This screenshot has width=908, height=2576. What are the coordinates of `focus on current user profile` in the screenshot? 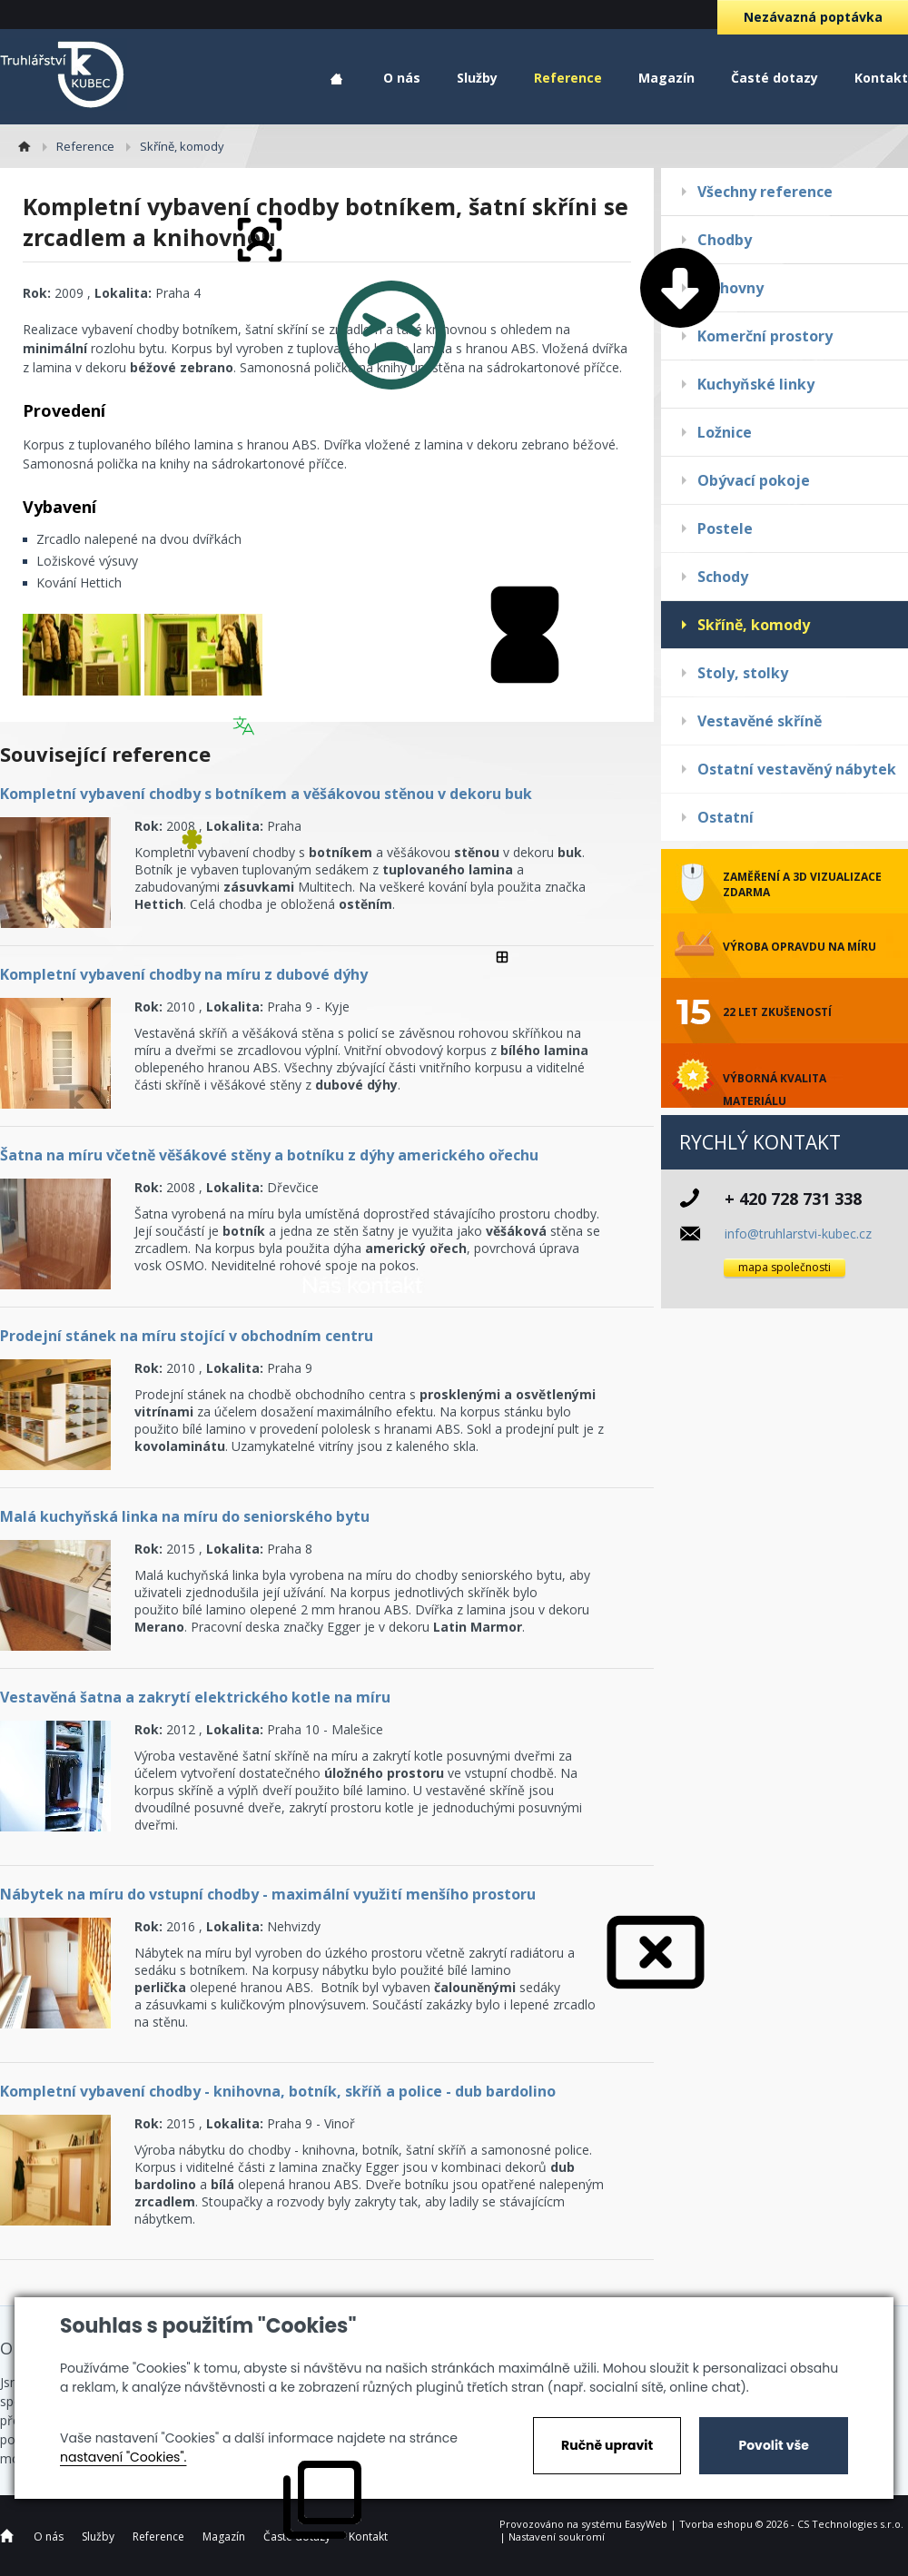 It's located at (260, 240).